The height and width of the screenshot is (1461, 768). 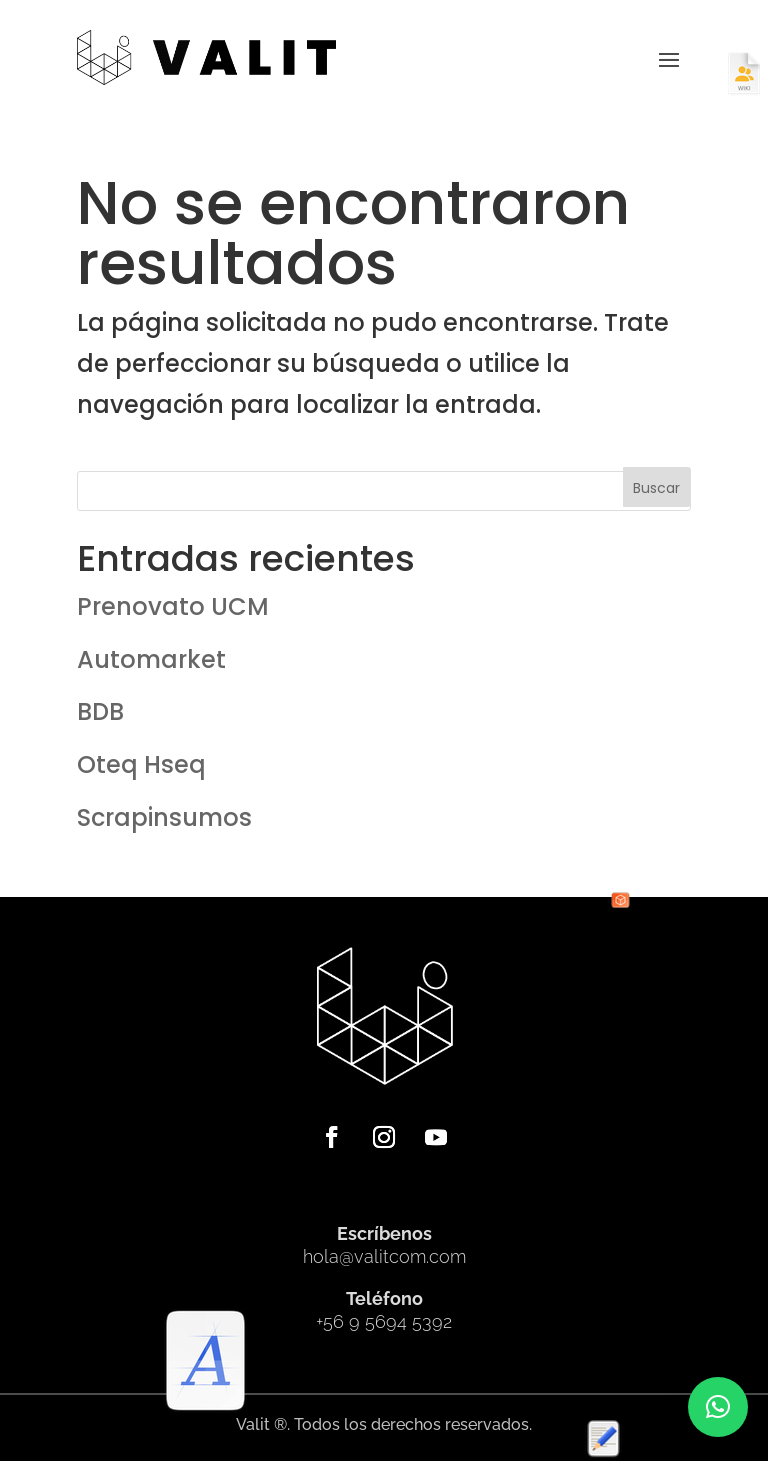 I want to click on open text editor application, so click(x=603, y=1438).